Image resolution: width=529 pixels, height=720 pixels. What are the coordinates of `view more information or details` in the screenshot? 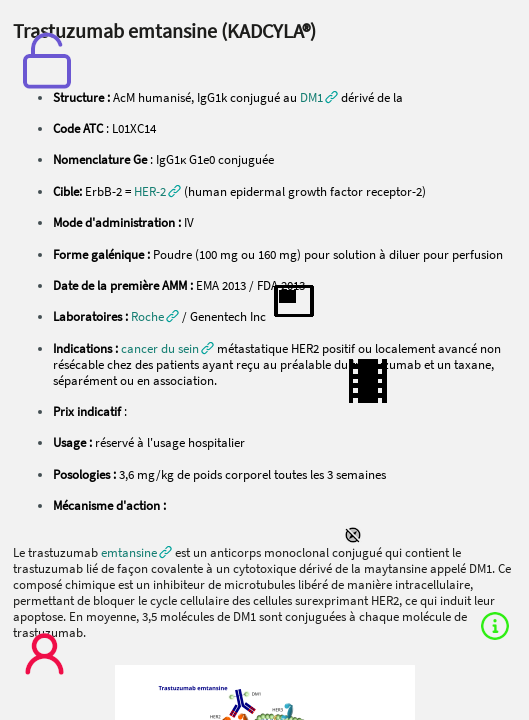 It's located at (495, 626).